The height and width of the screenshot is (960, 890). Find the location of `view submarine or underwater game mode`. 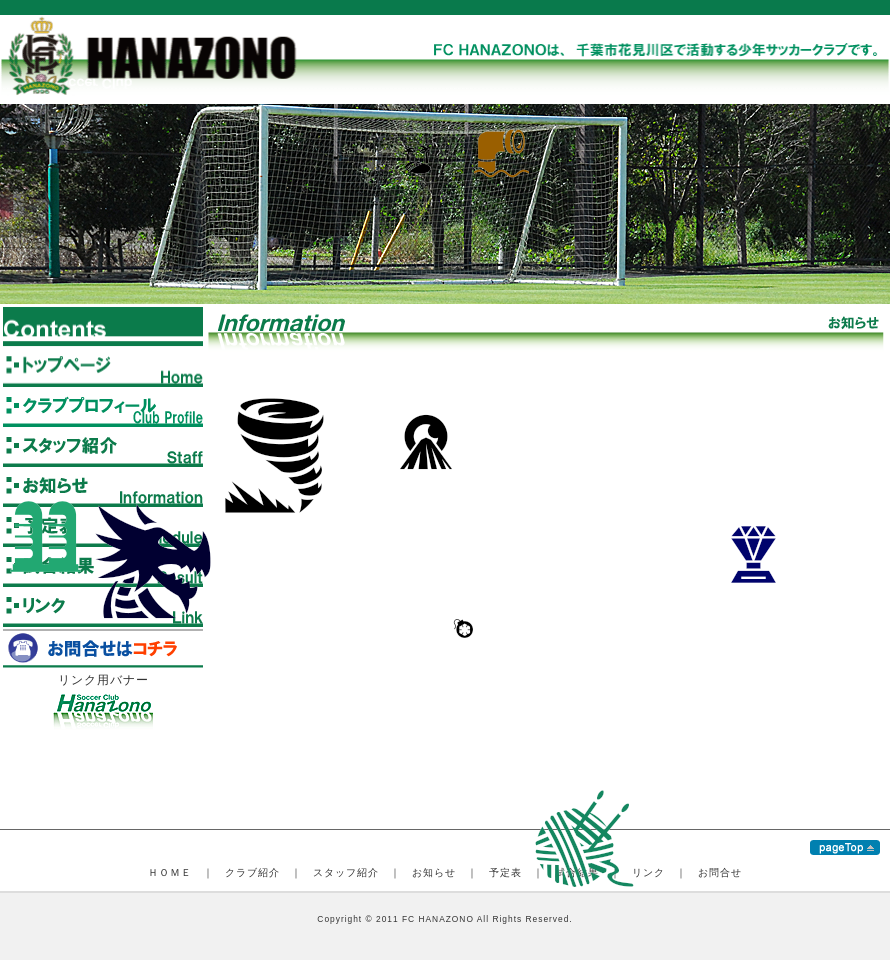

view submarine or underwater game mode is located at coordinates (501, 153).